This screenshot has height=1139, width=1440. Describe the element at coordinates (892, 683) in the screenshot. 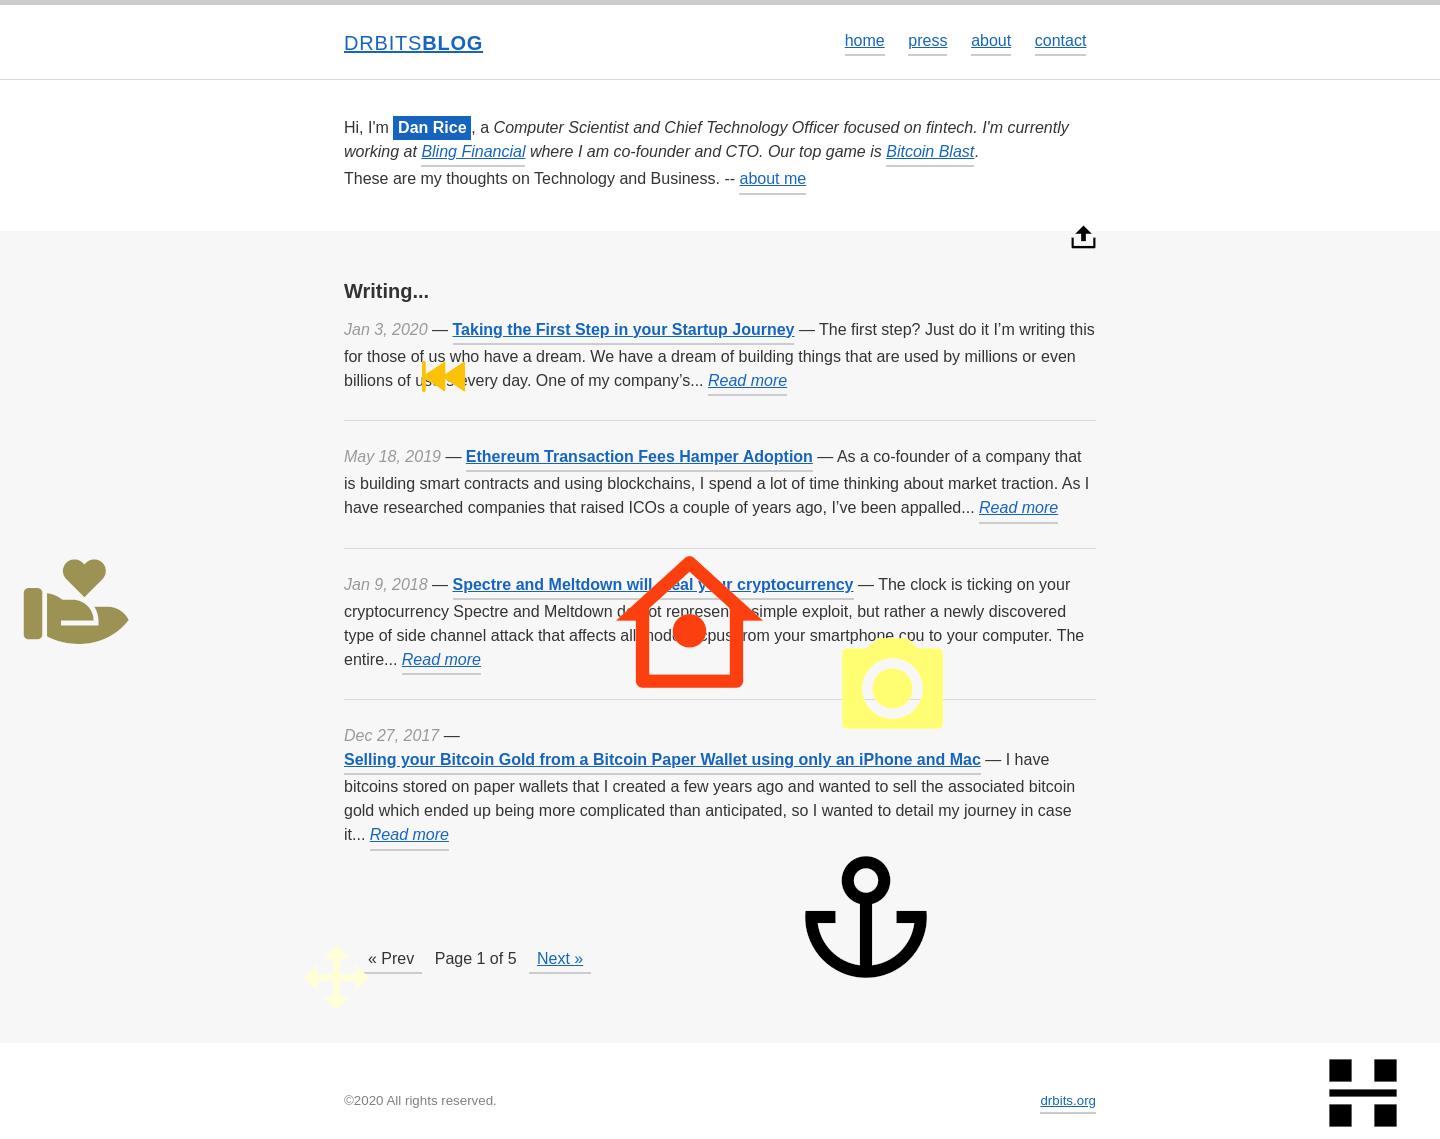

I see `take a photo` at that location.